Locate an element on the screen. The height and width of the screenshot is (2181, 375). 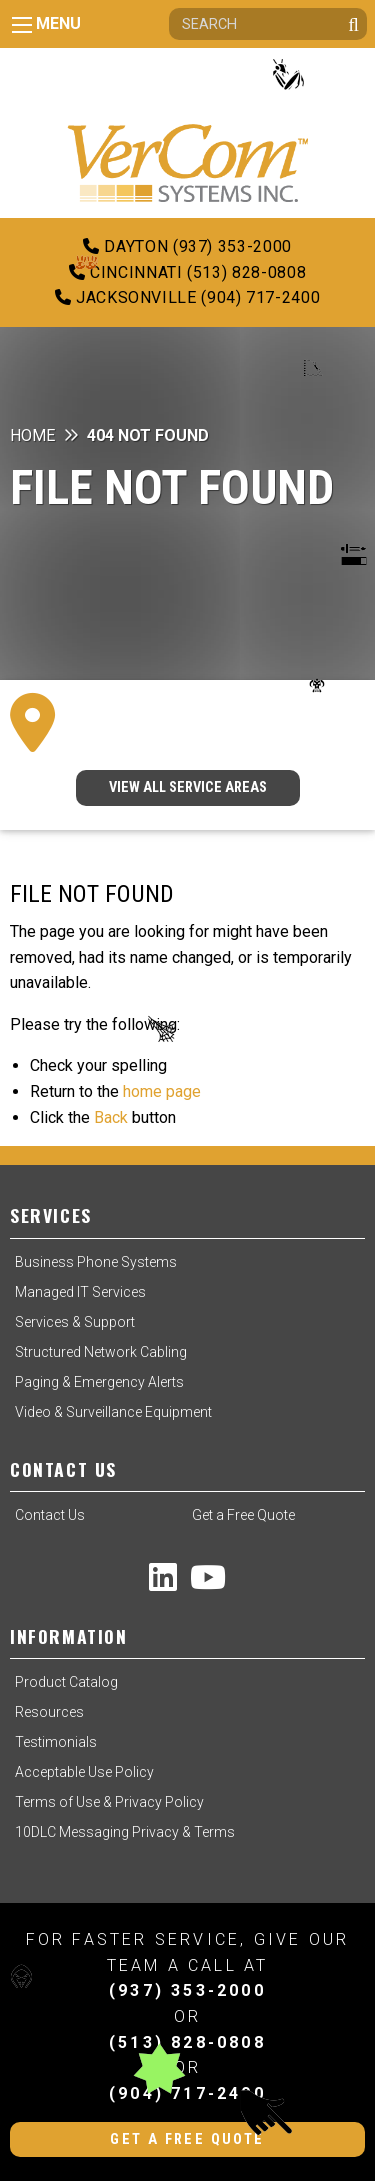
diablo or demon-themed game mode is located at coordinates (317, 685).